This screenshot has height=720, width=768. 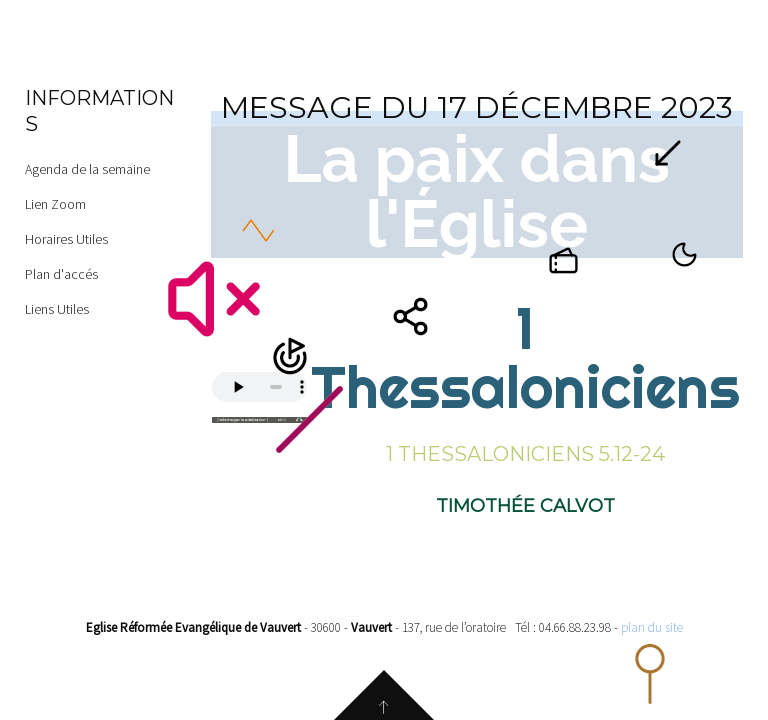 I want to click on share content with others, so click(x=410, y=316).